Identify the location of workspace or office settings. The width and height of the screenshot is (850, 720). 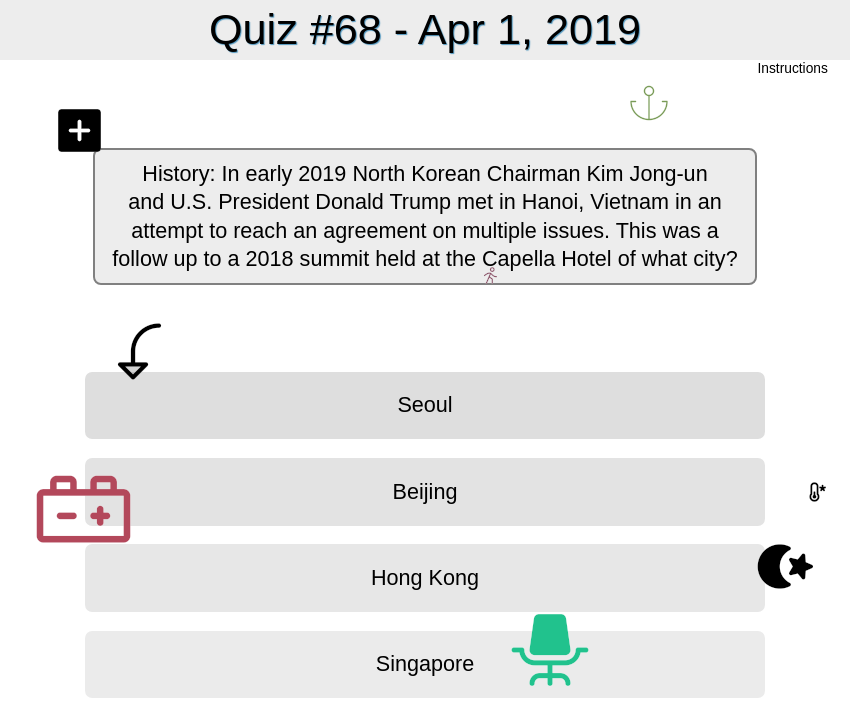
(550, 650).